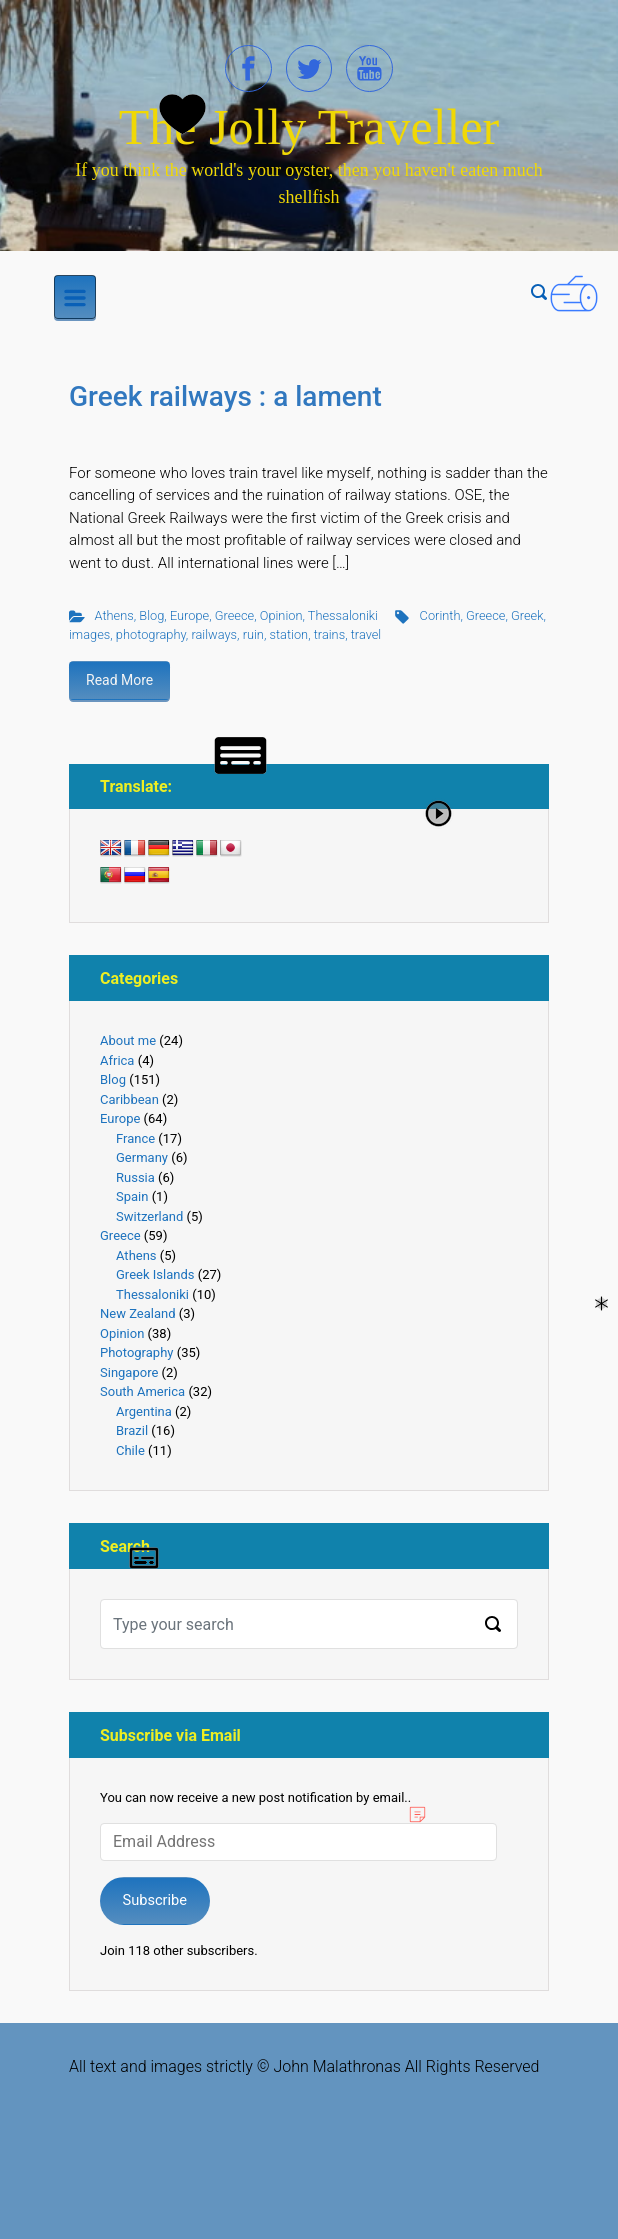 This screenshot has width=618, height=2239. I want to click on open the on-screen keyboard, so click(240, 755).